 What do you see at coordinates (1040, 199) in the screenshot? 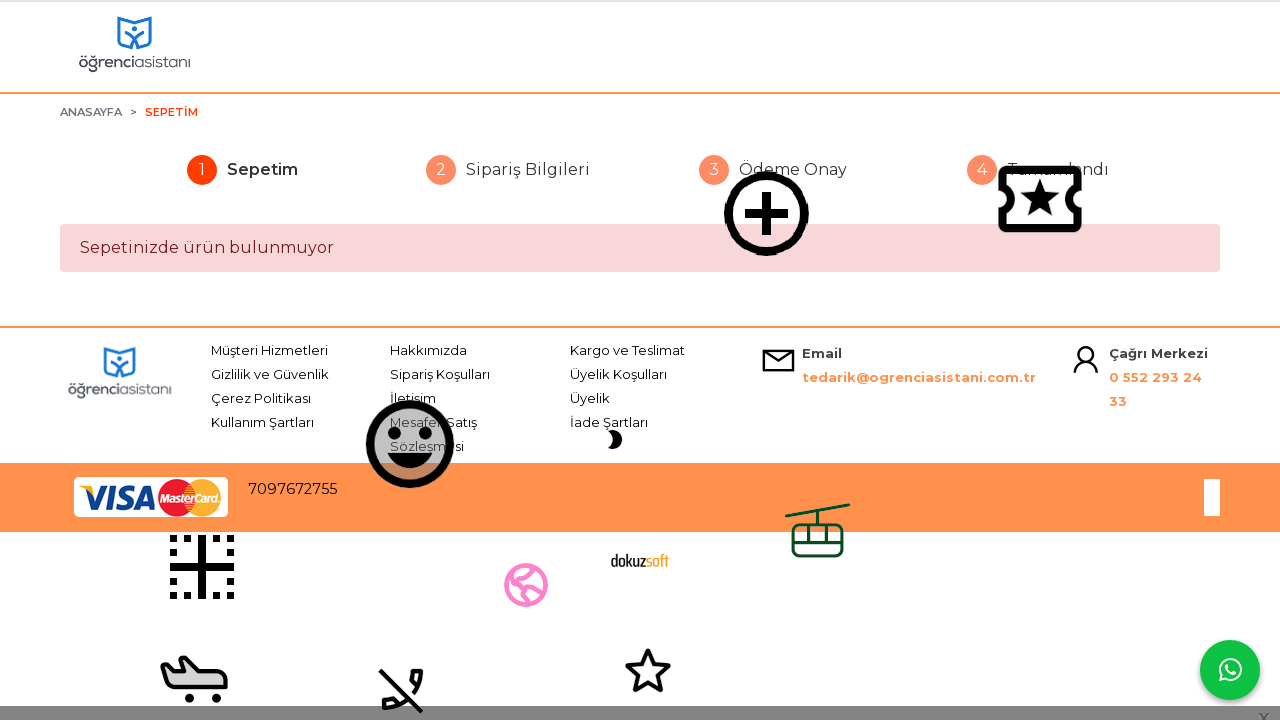
I see `view local events or entertainment` at bounding box center [1040, 199].